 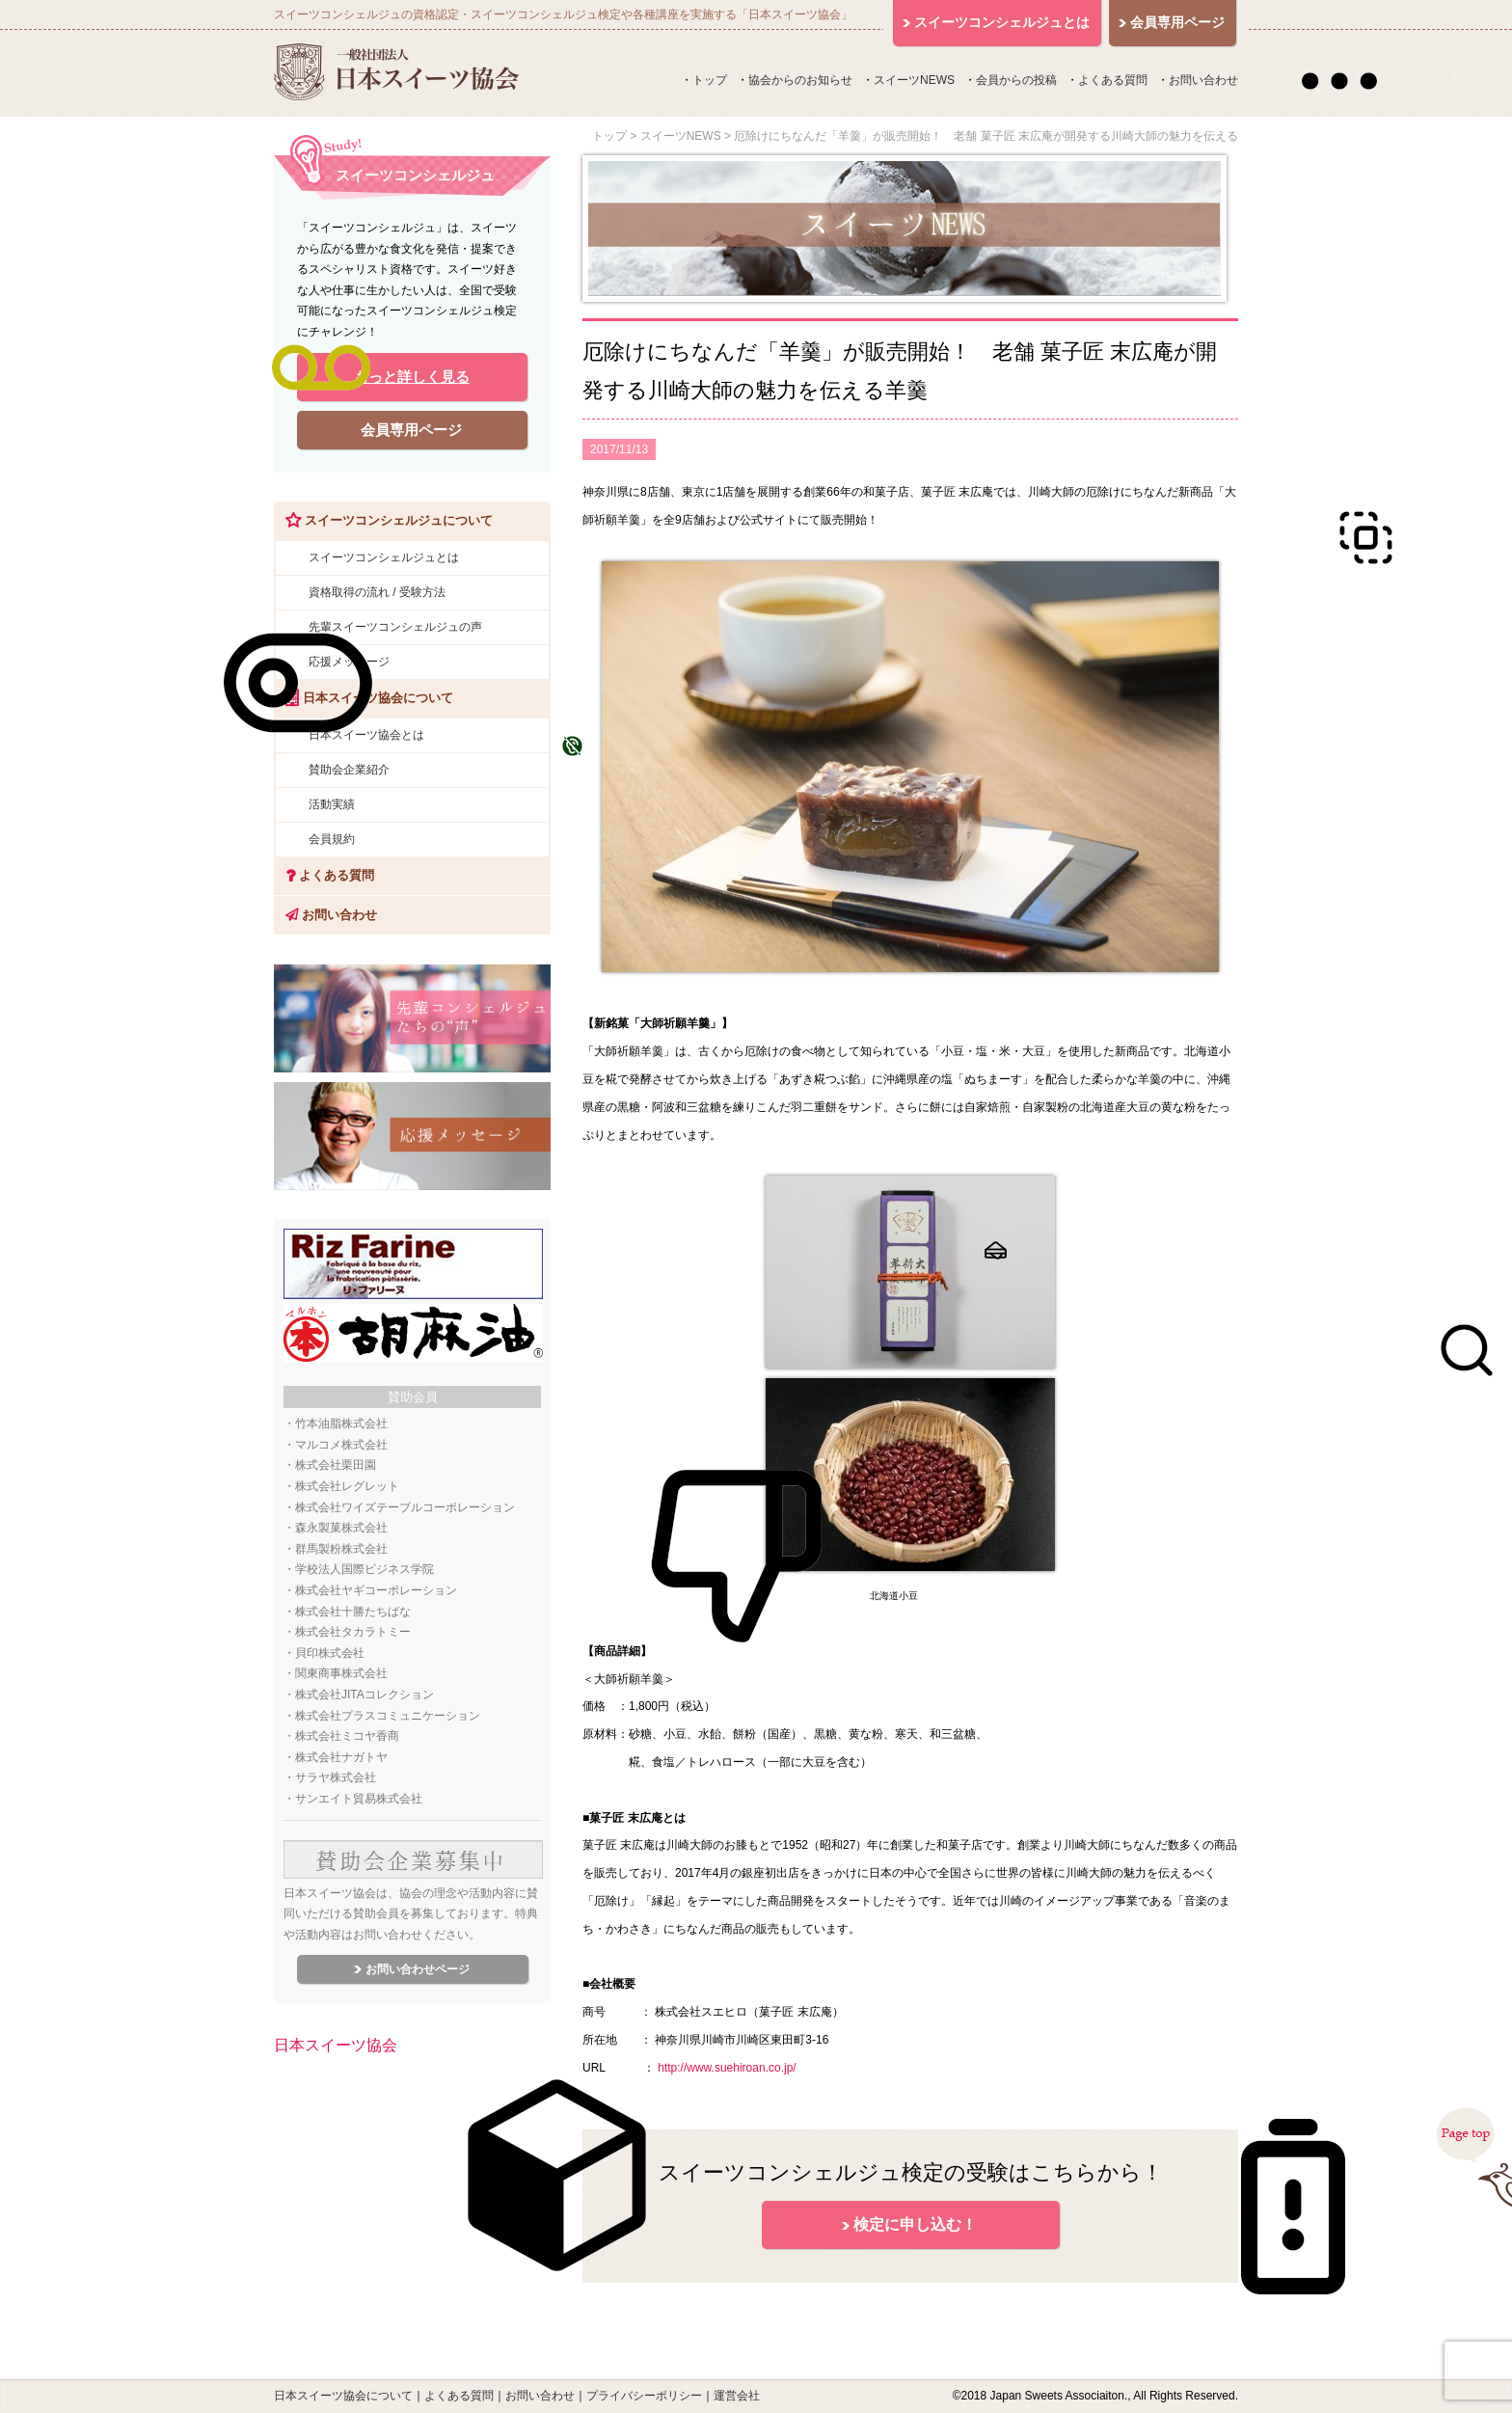 What do you see at coordinates (572, 746) in the screenshot?
I see `mute or disable hearing assistance features` at bounding box center [572, 746].